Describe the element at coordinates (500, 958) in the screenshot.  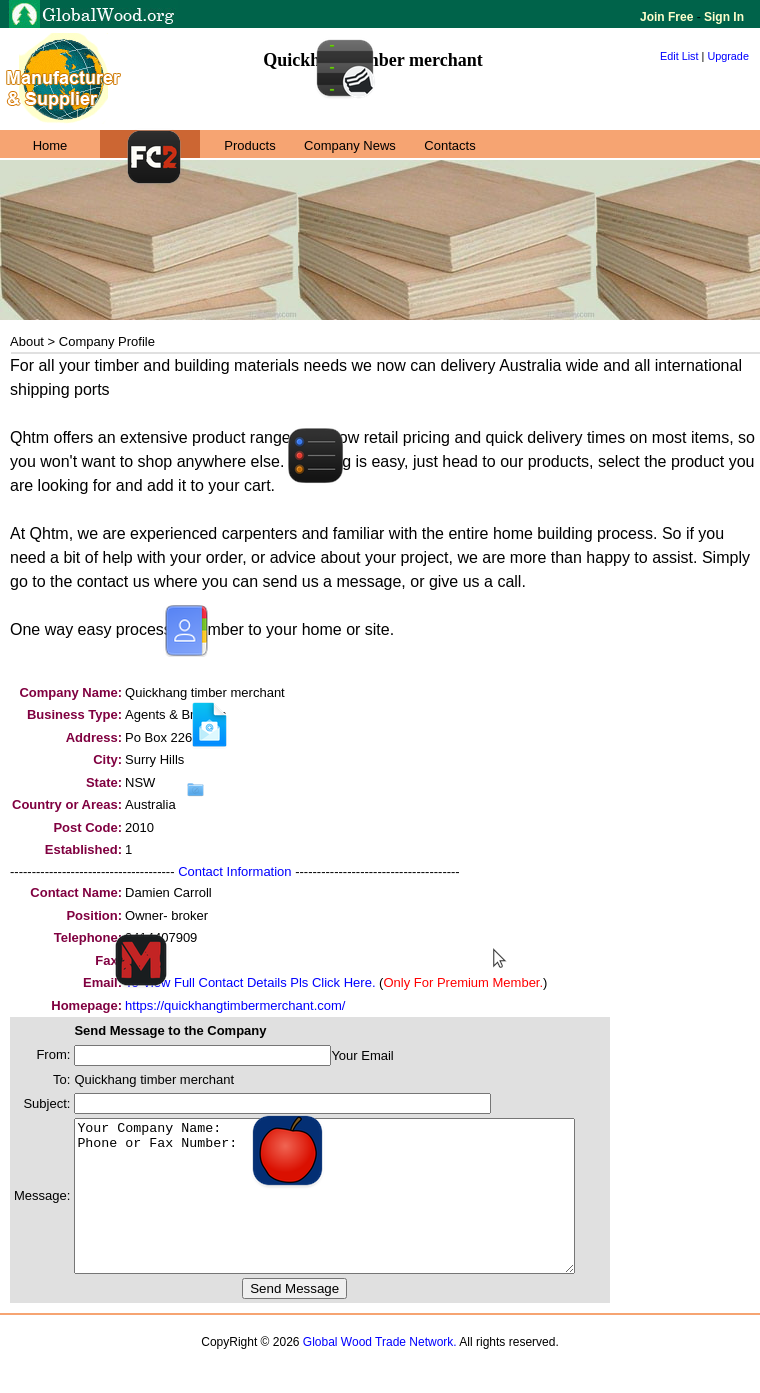
I see `cursor or pointer indicator` at that location.